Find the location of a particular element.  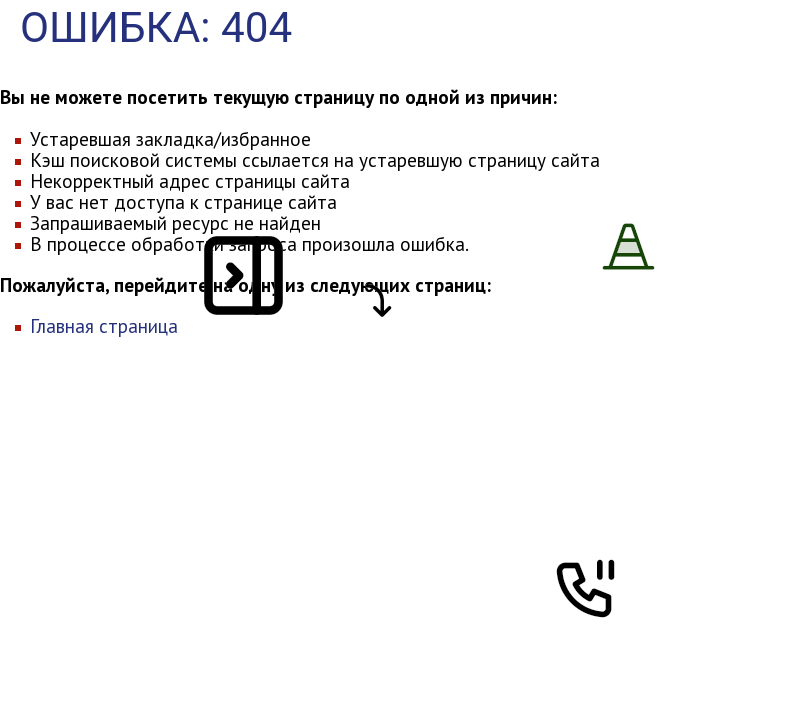

collapse the right sidebar panel is located at coordinates (243, 275).